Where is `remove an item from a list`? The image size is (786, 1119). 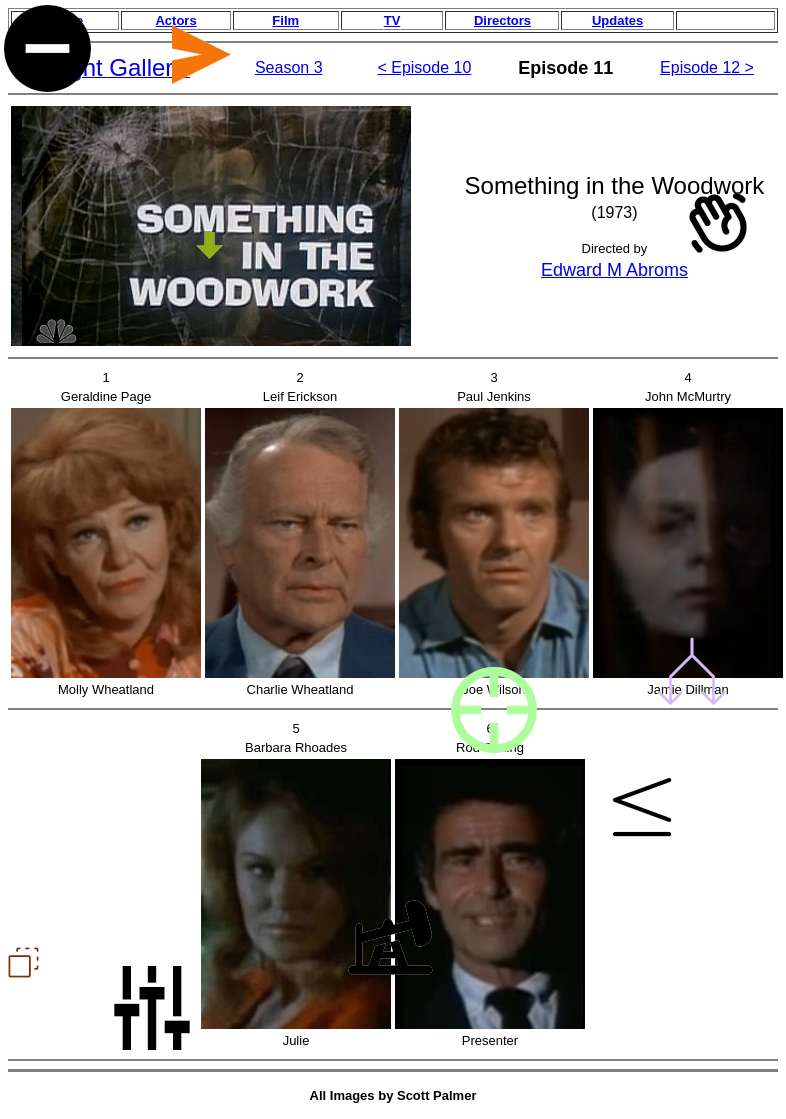
remove an item from a list is located at coordinates (47, 48).